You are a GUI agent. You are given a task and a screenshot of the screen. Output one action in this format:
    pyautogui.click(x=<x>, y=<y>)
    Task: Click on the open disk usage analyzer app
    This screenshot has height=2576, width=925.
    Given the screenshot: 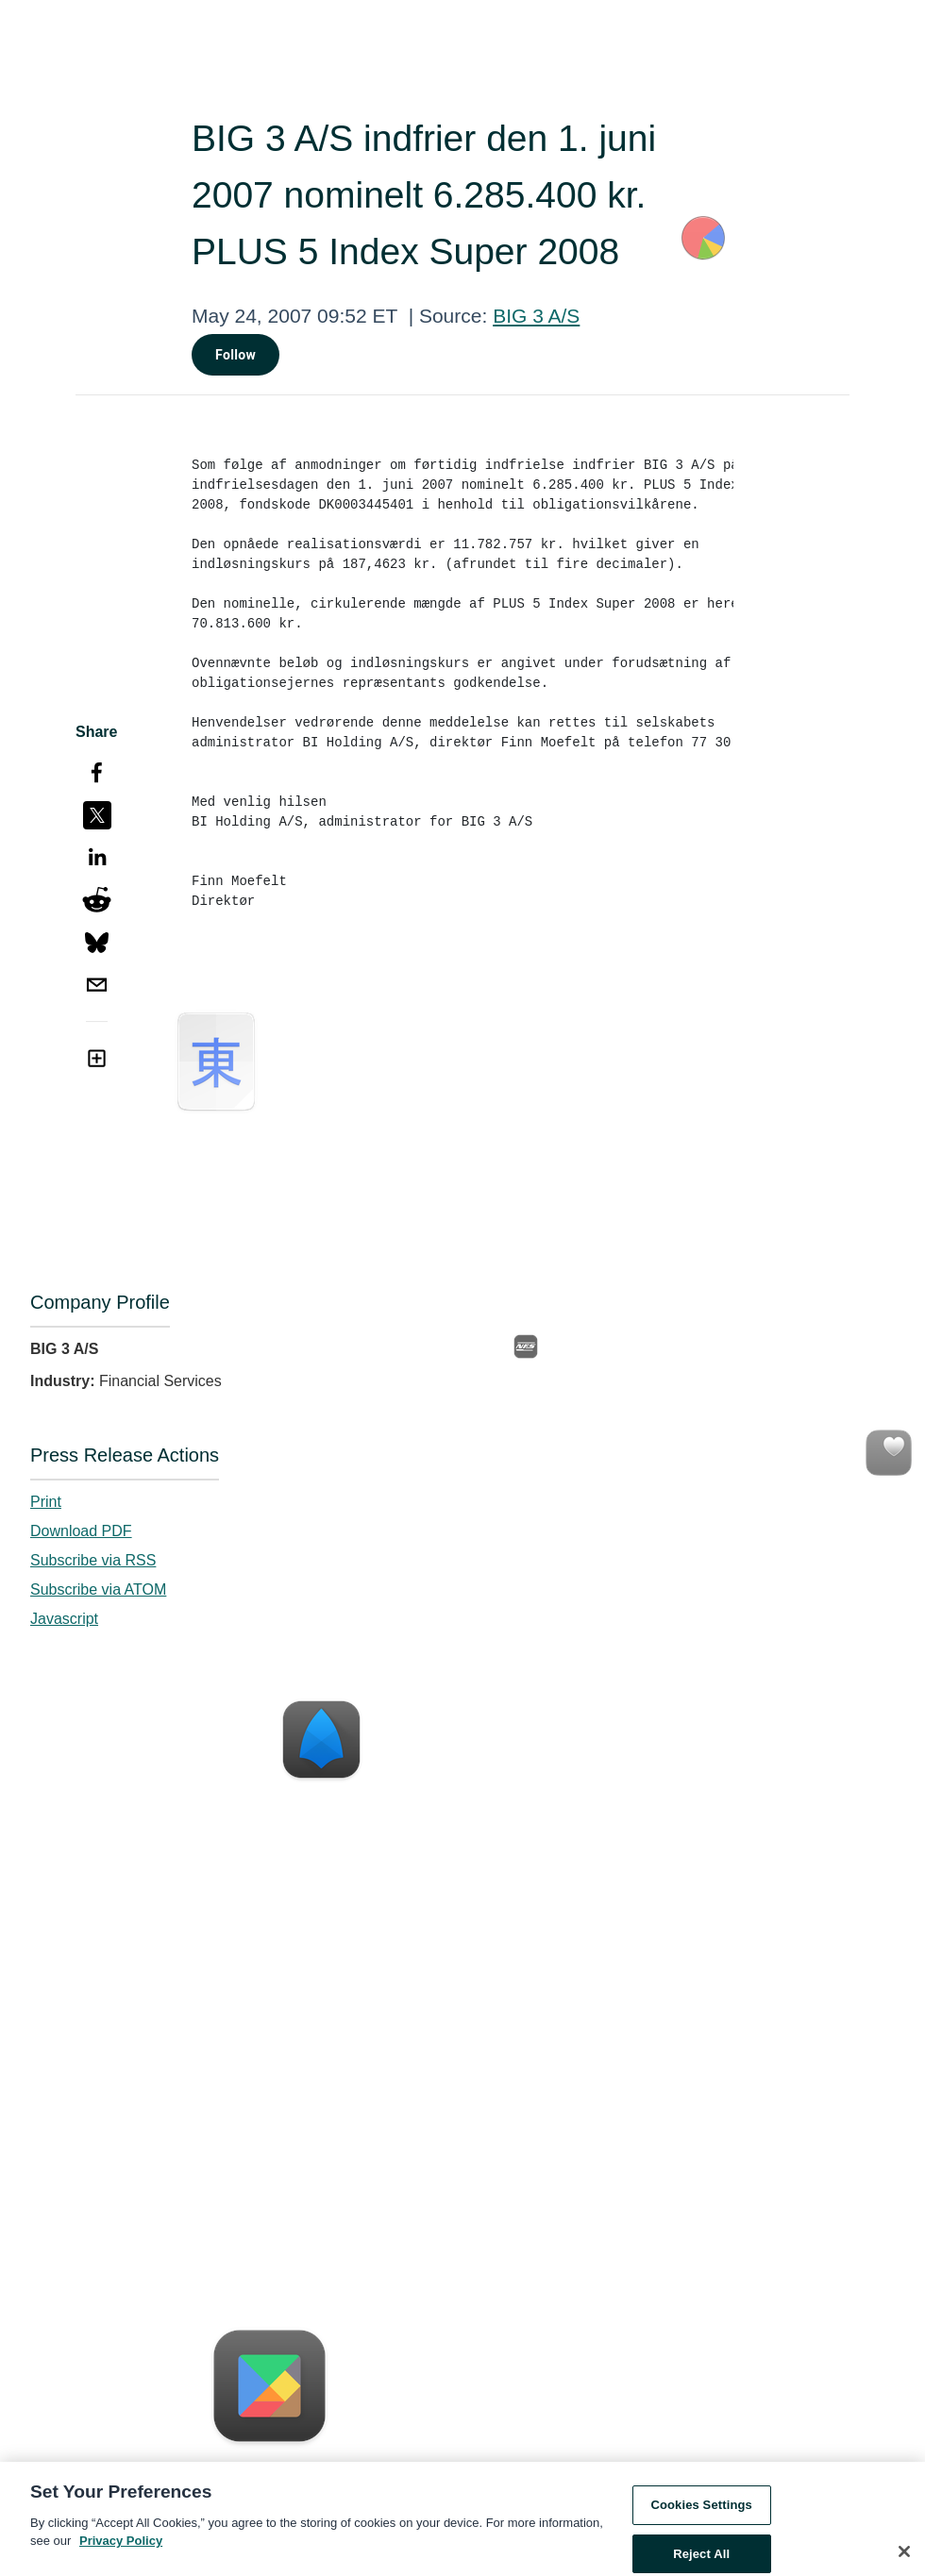 What is the action you would take?
    pyautogui.click(x=703, y=238)
    